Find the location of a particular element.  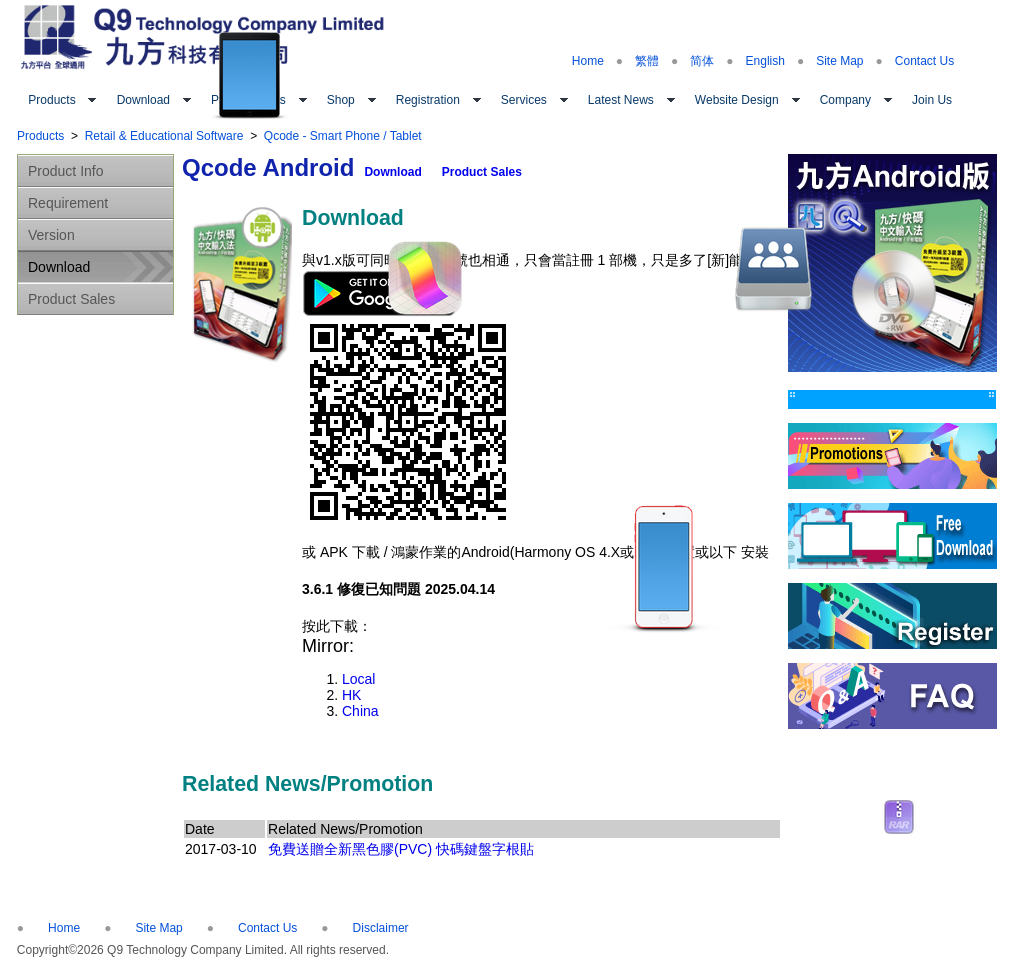

a rewritable DVD disc in the system is located at coordinates (894, 294).